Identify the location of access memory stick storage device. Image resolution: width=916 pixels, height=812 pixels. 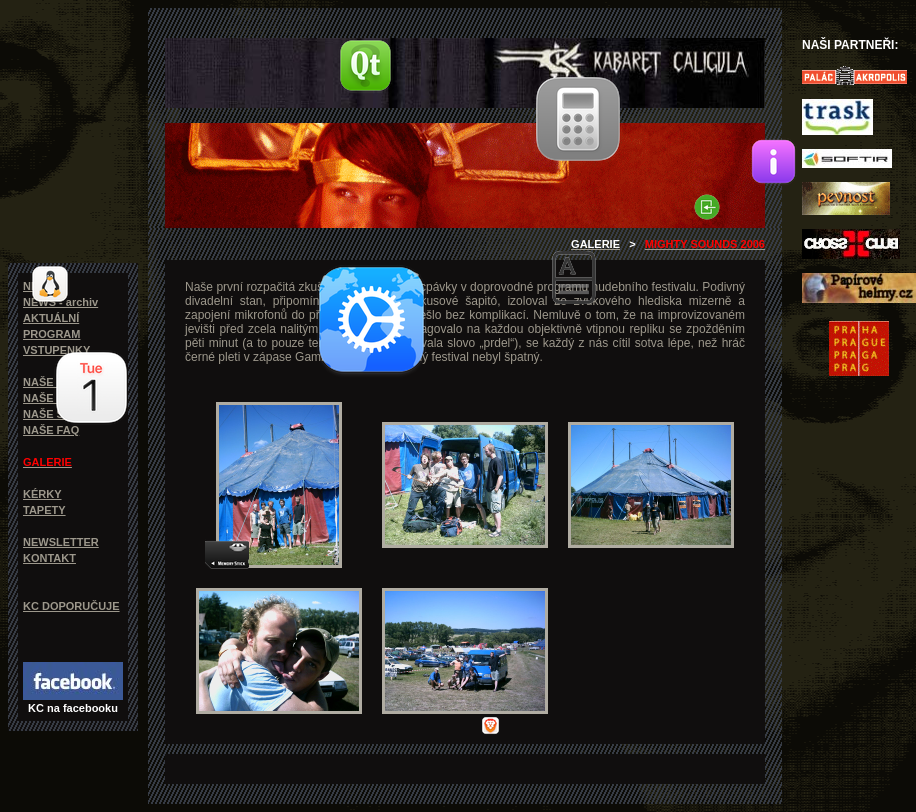
(227, 555).